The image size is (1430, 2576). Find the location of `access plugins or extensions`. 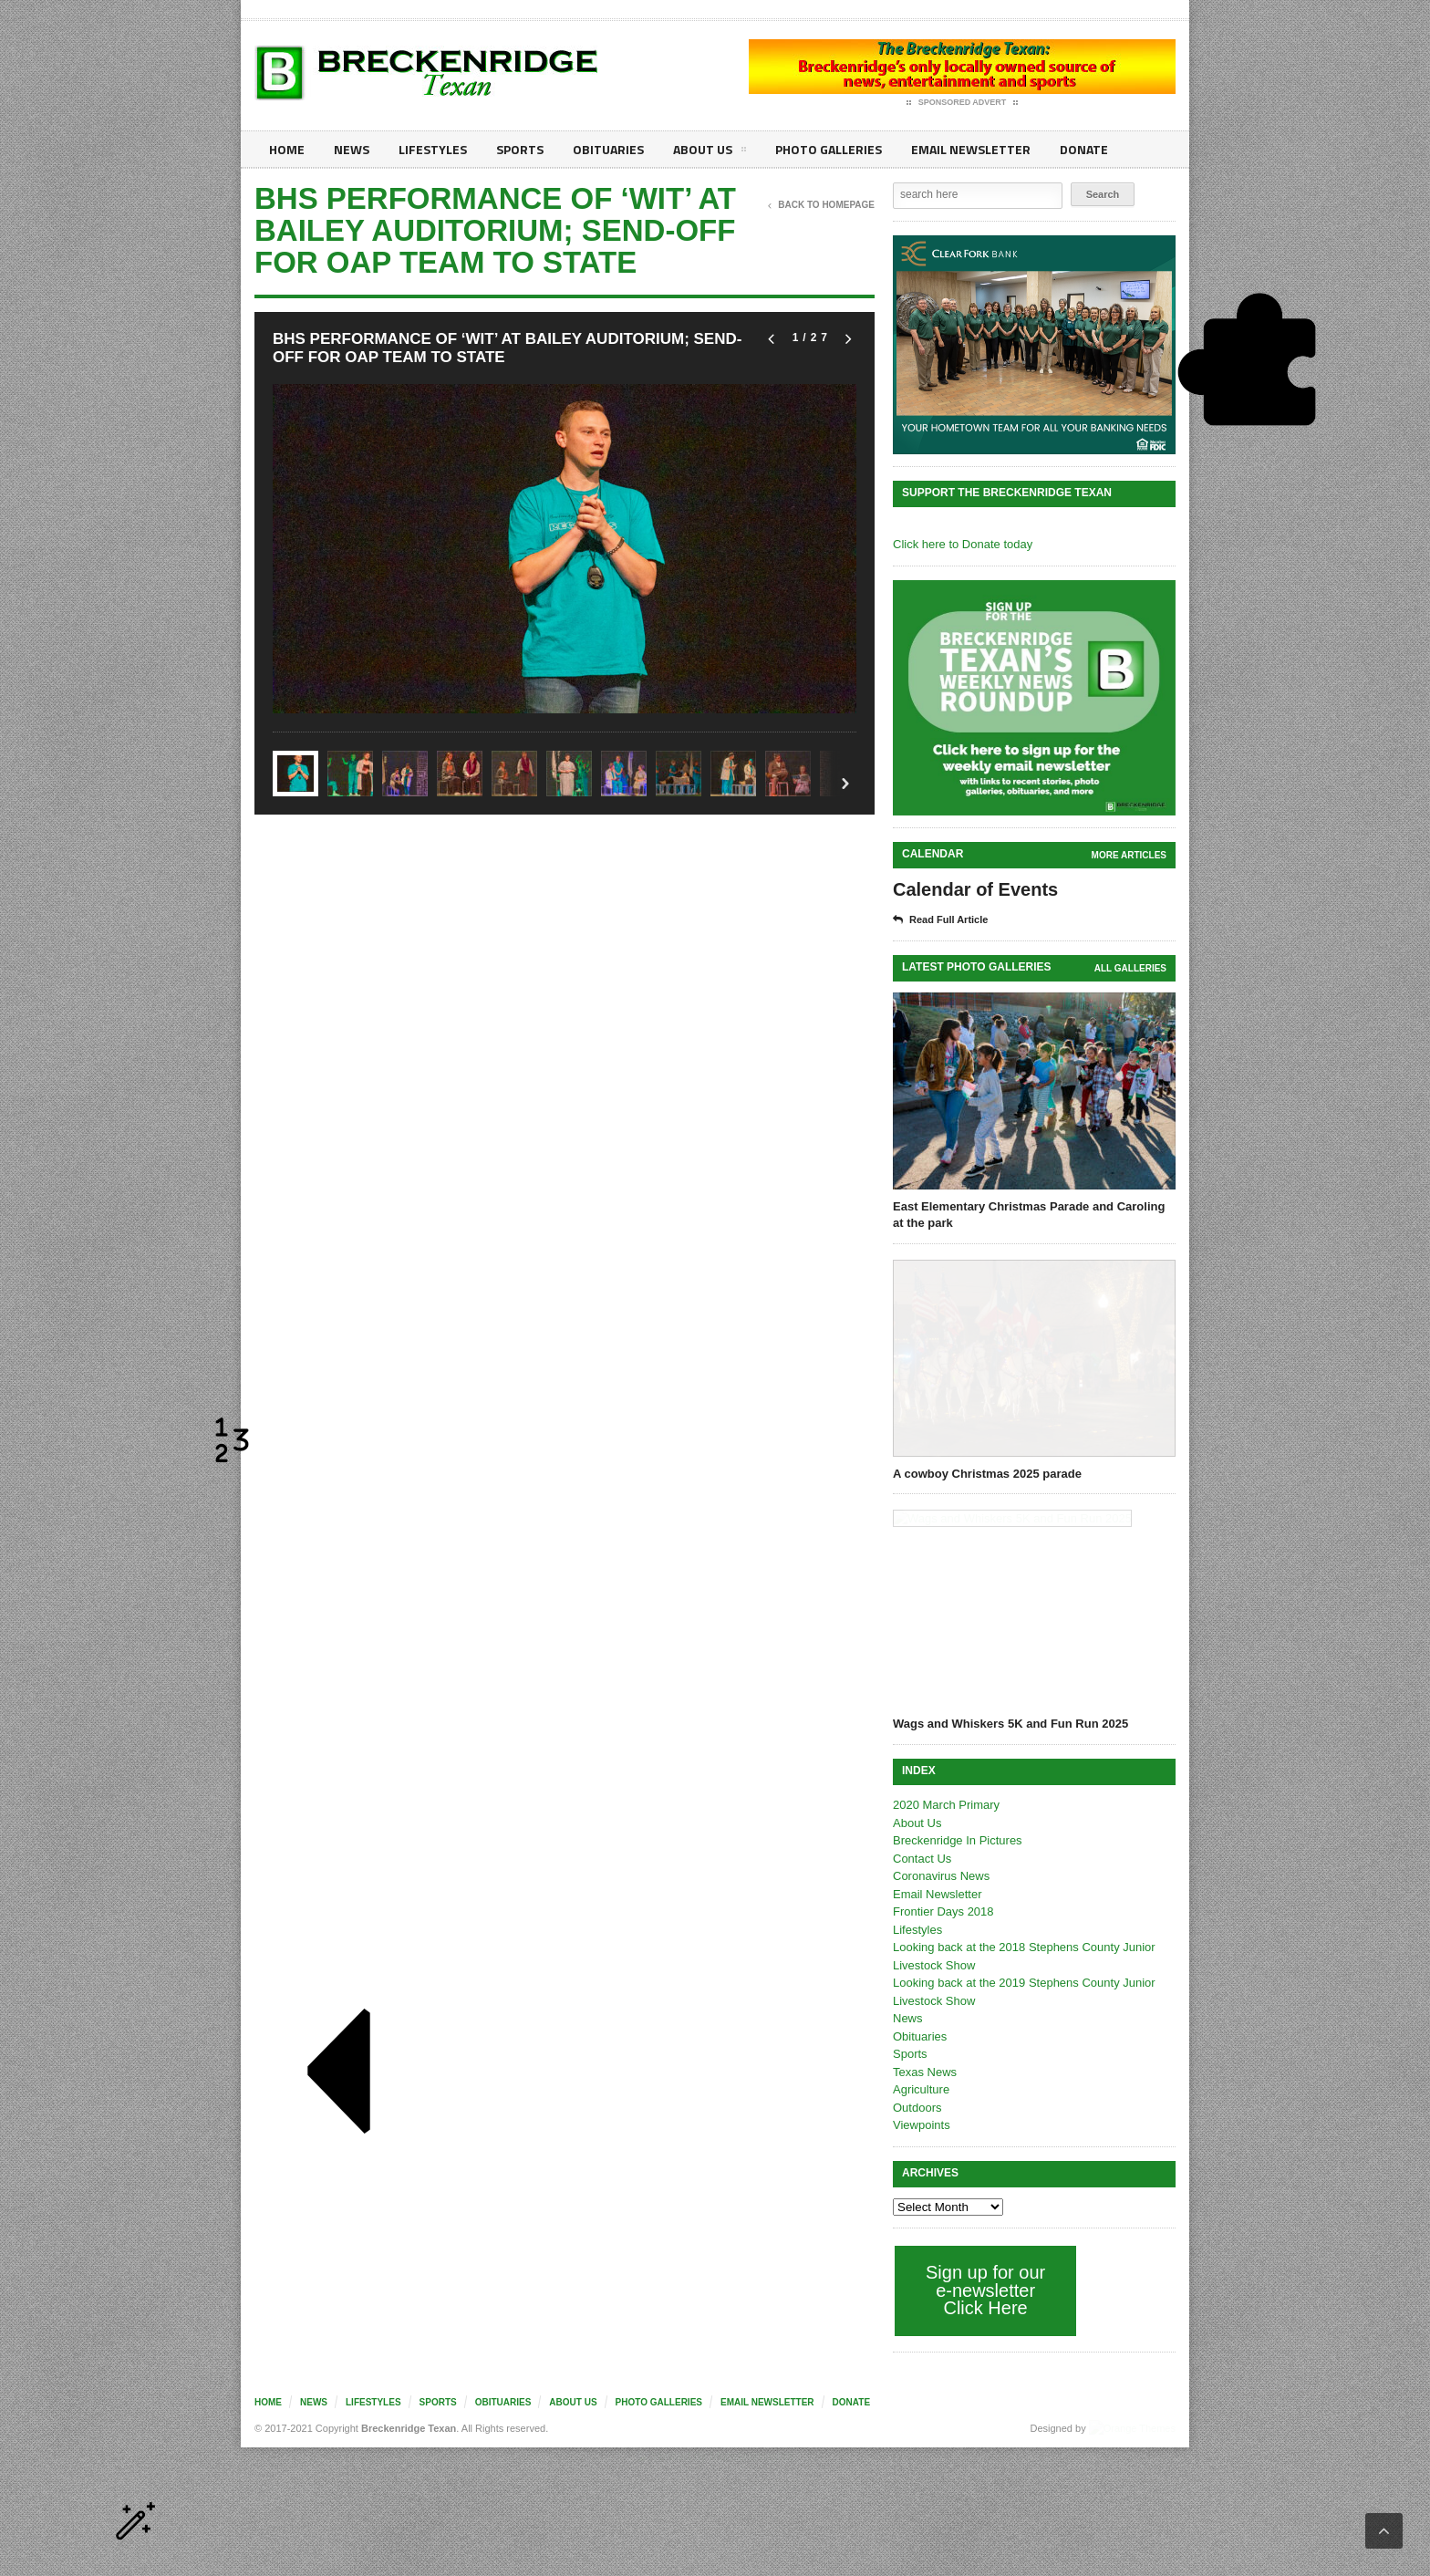

access plugins or extensions is located at coordinates (1254, 364).